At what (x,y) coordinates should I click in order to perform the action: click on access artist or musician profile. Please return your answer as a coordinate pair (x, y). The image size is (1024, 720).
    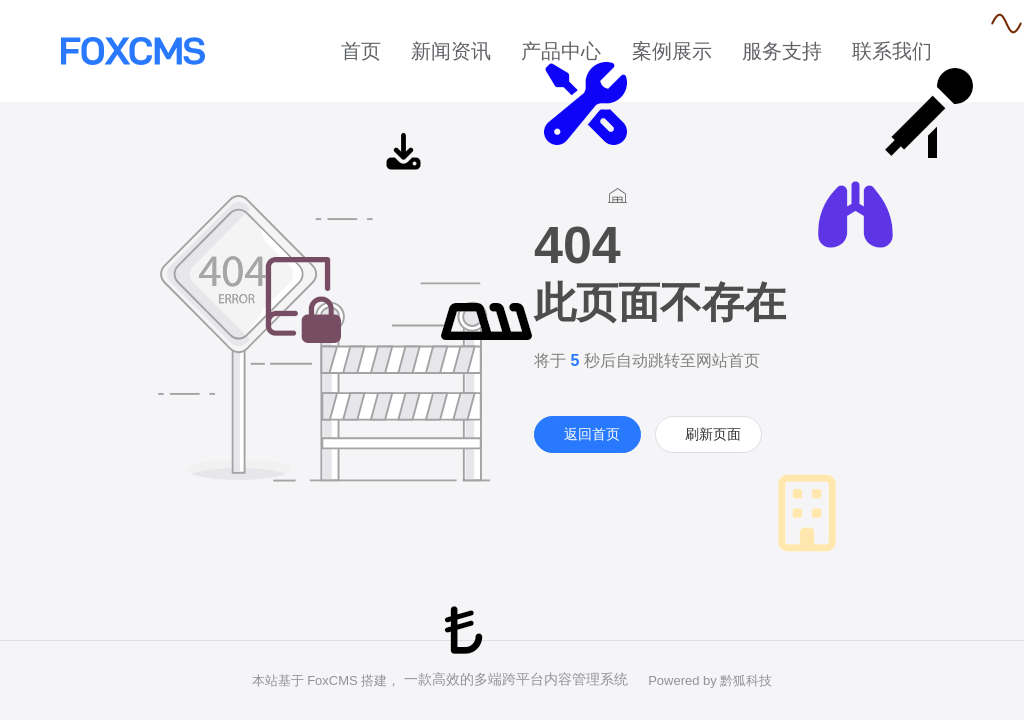
    Looking at the image, I should click on (928, 113).